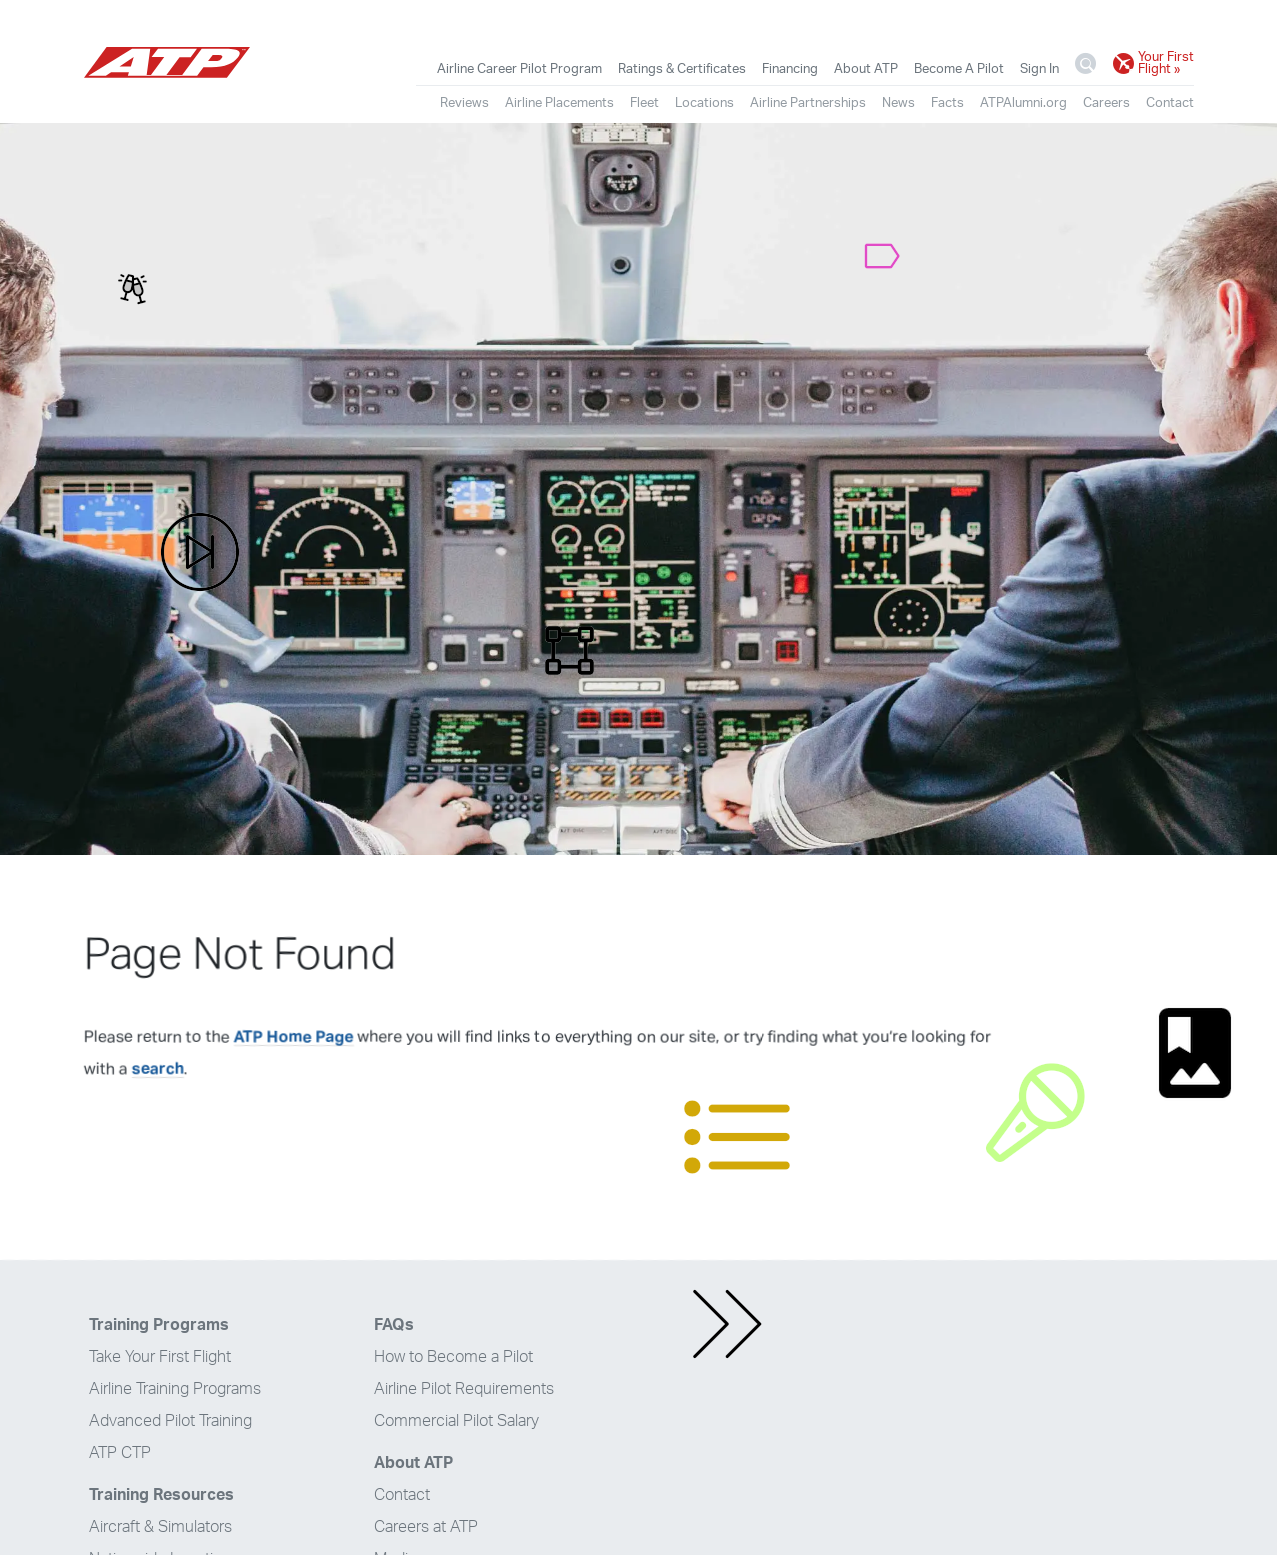  What do you see at coordinates (569, 650) in the screenshot?
I see `select or resize an object's boundaries` at bounding box center [569, 650].